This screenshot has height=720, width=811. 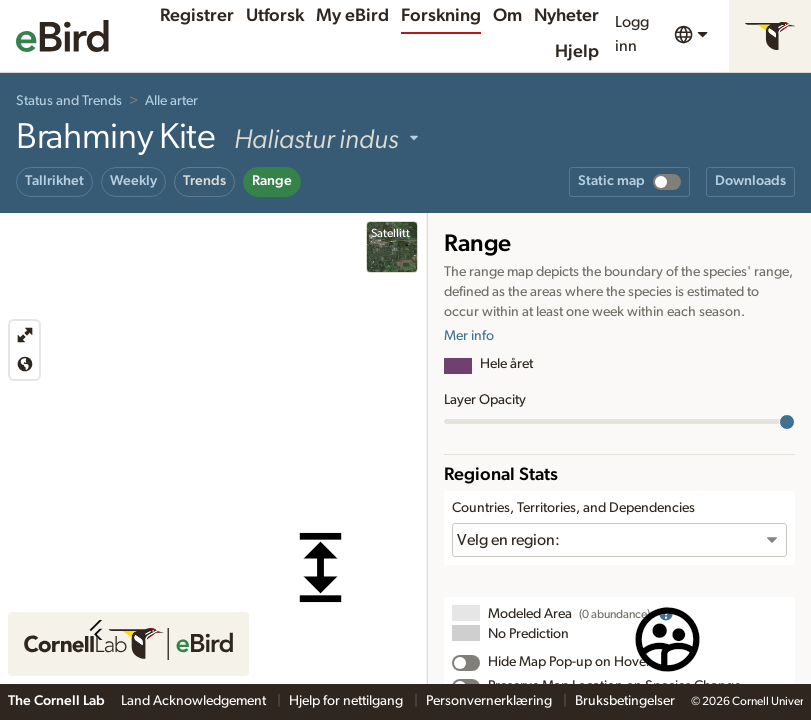 What do you see at coordinates (320, 567) in the screenshot?
I see `expand content to full height` at bounding box center [320, 567].